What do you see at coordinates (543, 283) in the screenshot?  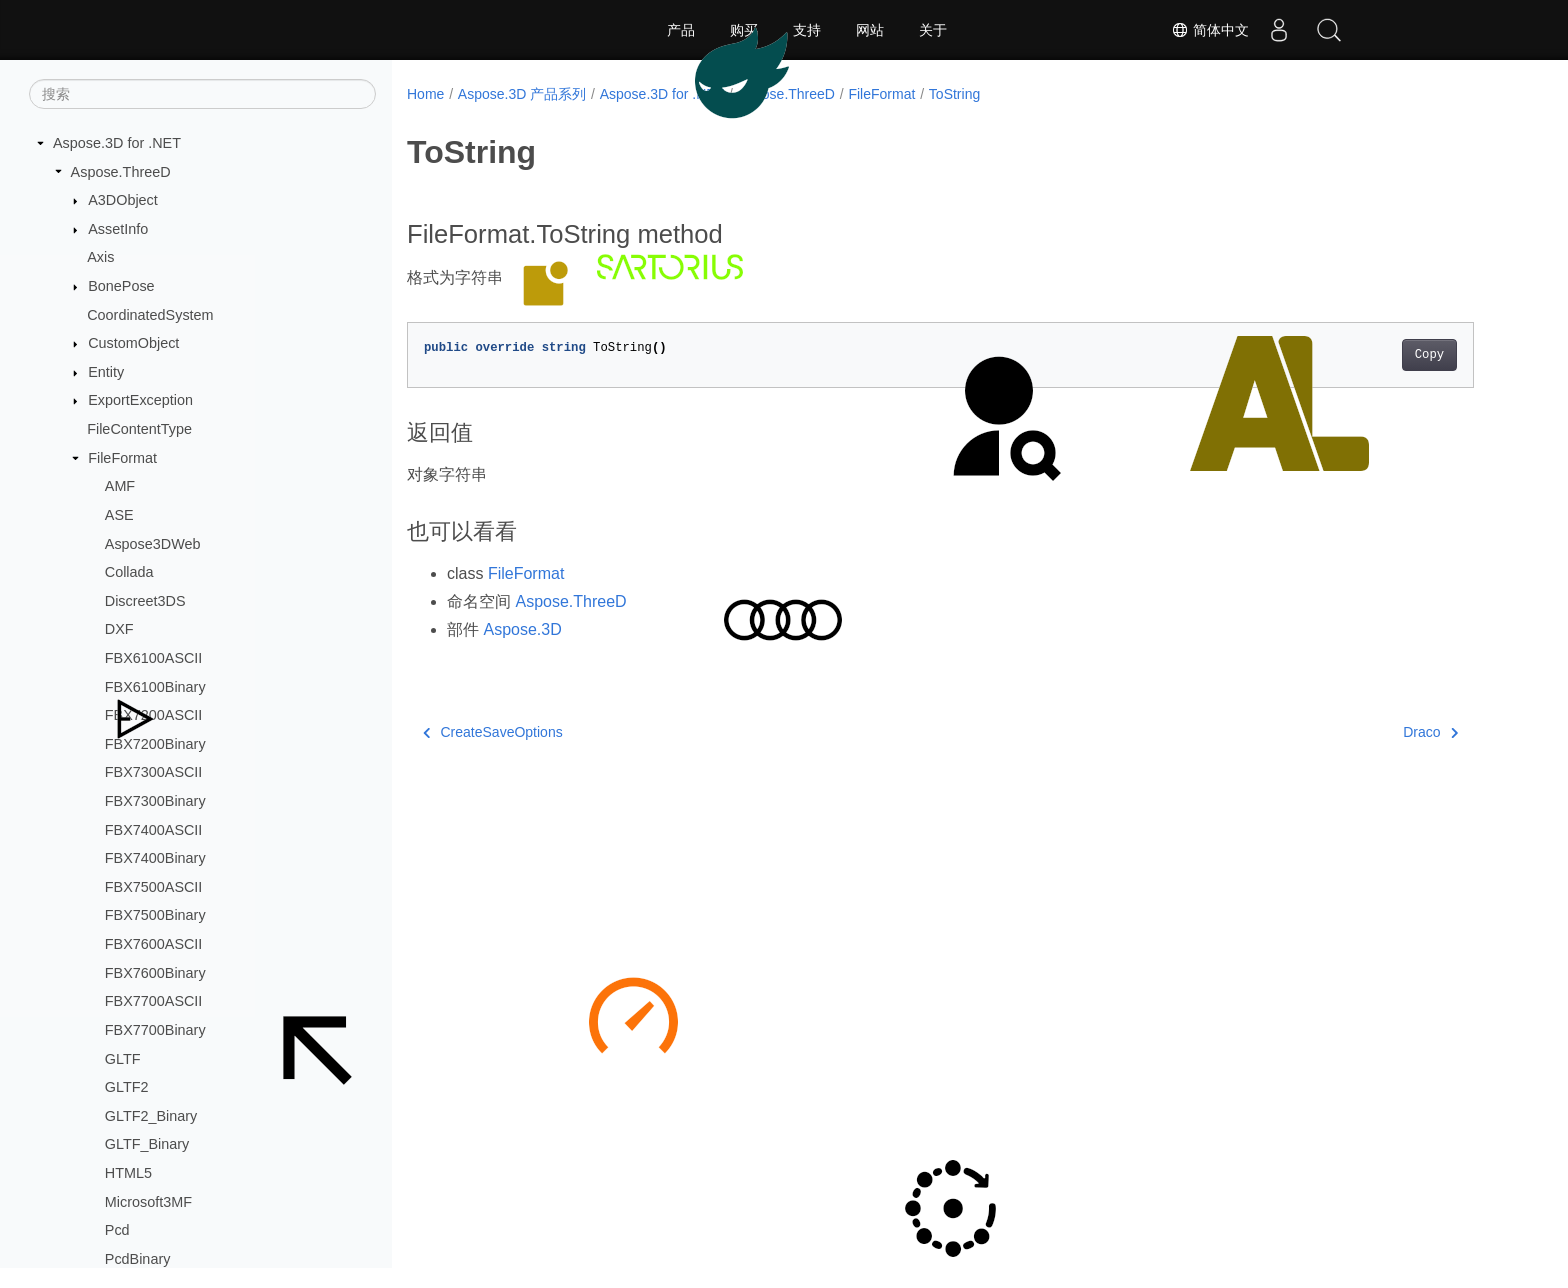 I see `indicates new notifications or unread alerts` at bounding box center [543, 283].